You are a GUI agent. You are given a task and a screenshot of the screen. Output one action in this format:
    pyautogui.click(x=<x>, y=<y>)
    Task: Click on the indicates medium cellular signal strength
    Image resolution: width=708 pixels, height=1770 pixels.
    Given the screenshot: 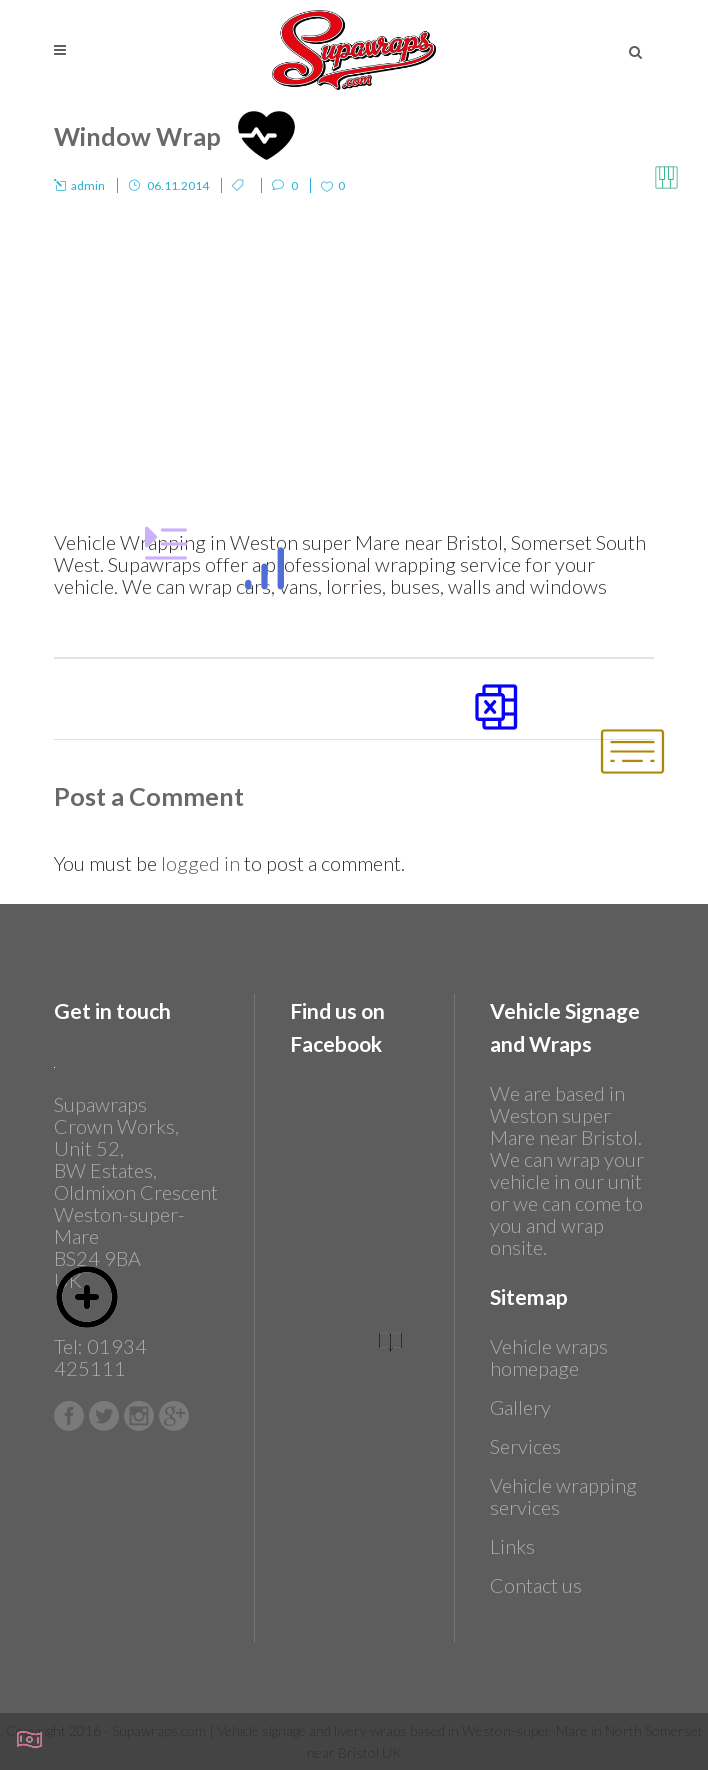 What is the action you would take?
    pyautogui.click(x=284, y=557)
    